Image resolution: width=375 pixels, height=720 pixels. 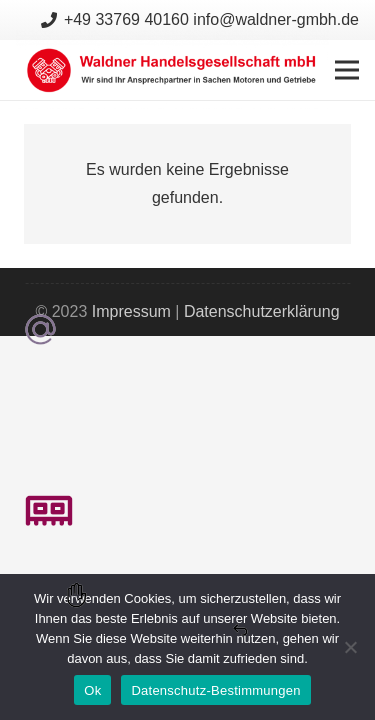 What do you see at coordinates (49, 510) in the screenshot?
I see `view device memory or RAM usage` at bounding box center [49, 510].